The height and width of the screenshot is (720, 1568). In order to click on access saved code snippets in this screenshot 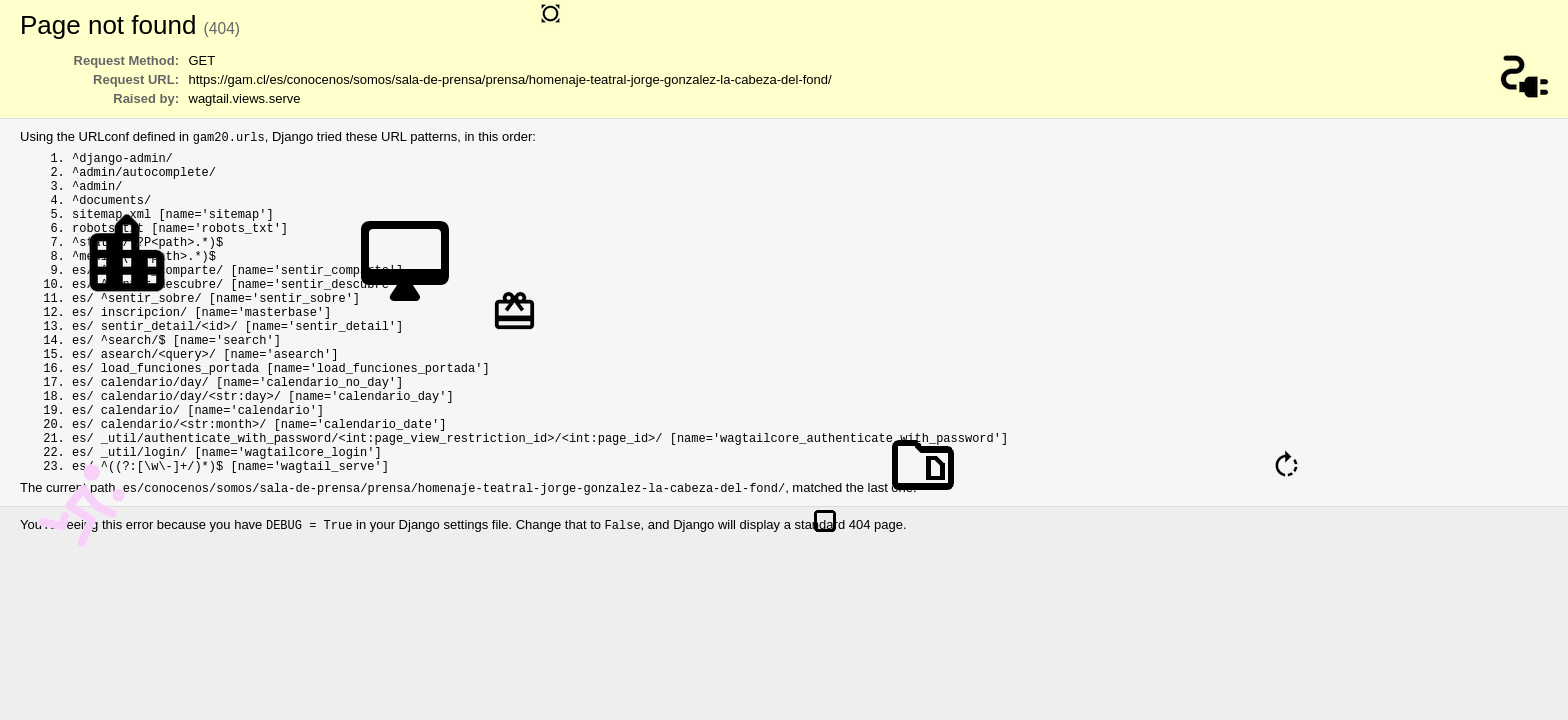, I will do `click(923, 465)`.